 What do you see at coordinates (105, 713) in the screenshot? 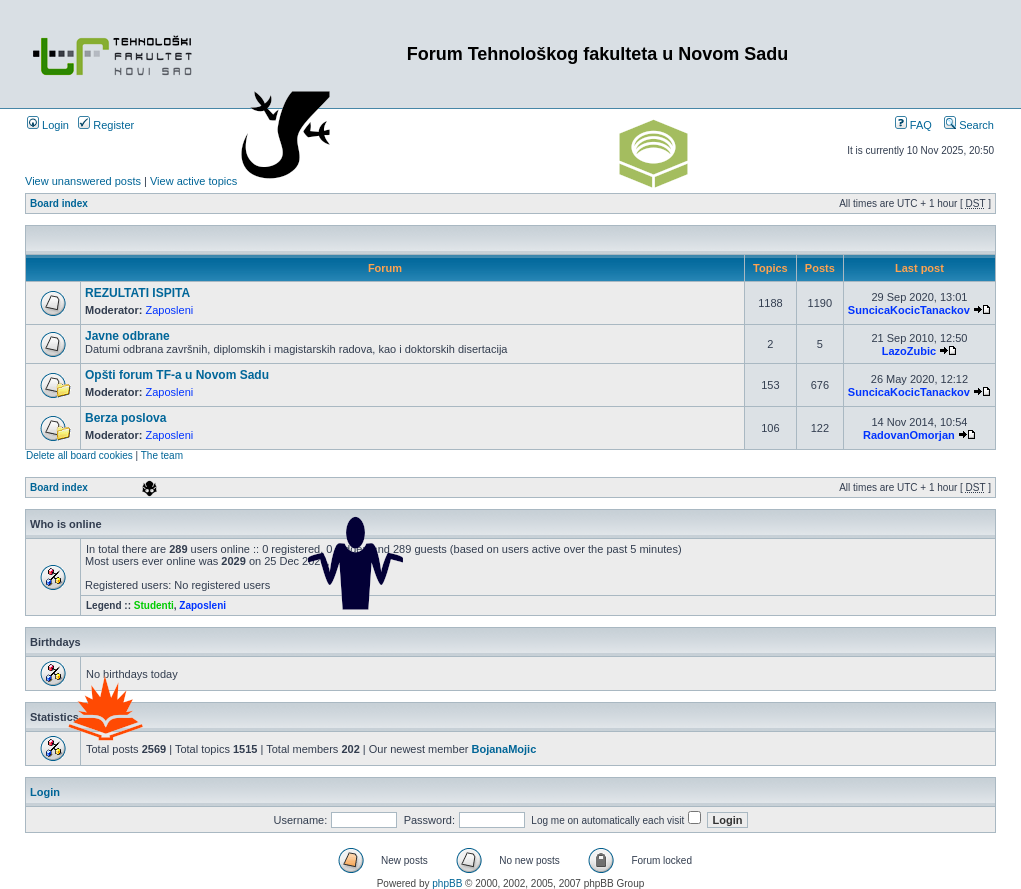
I see `access knowledge base or learning resources` at bounding box center [105, 713].